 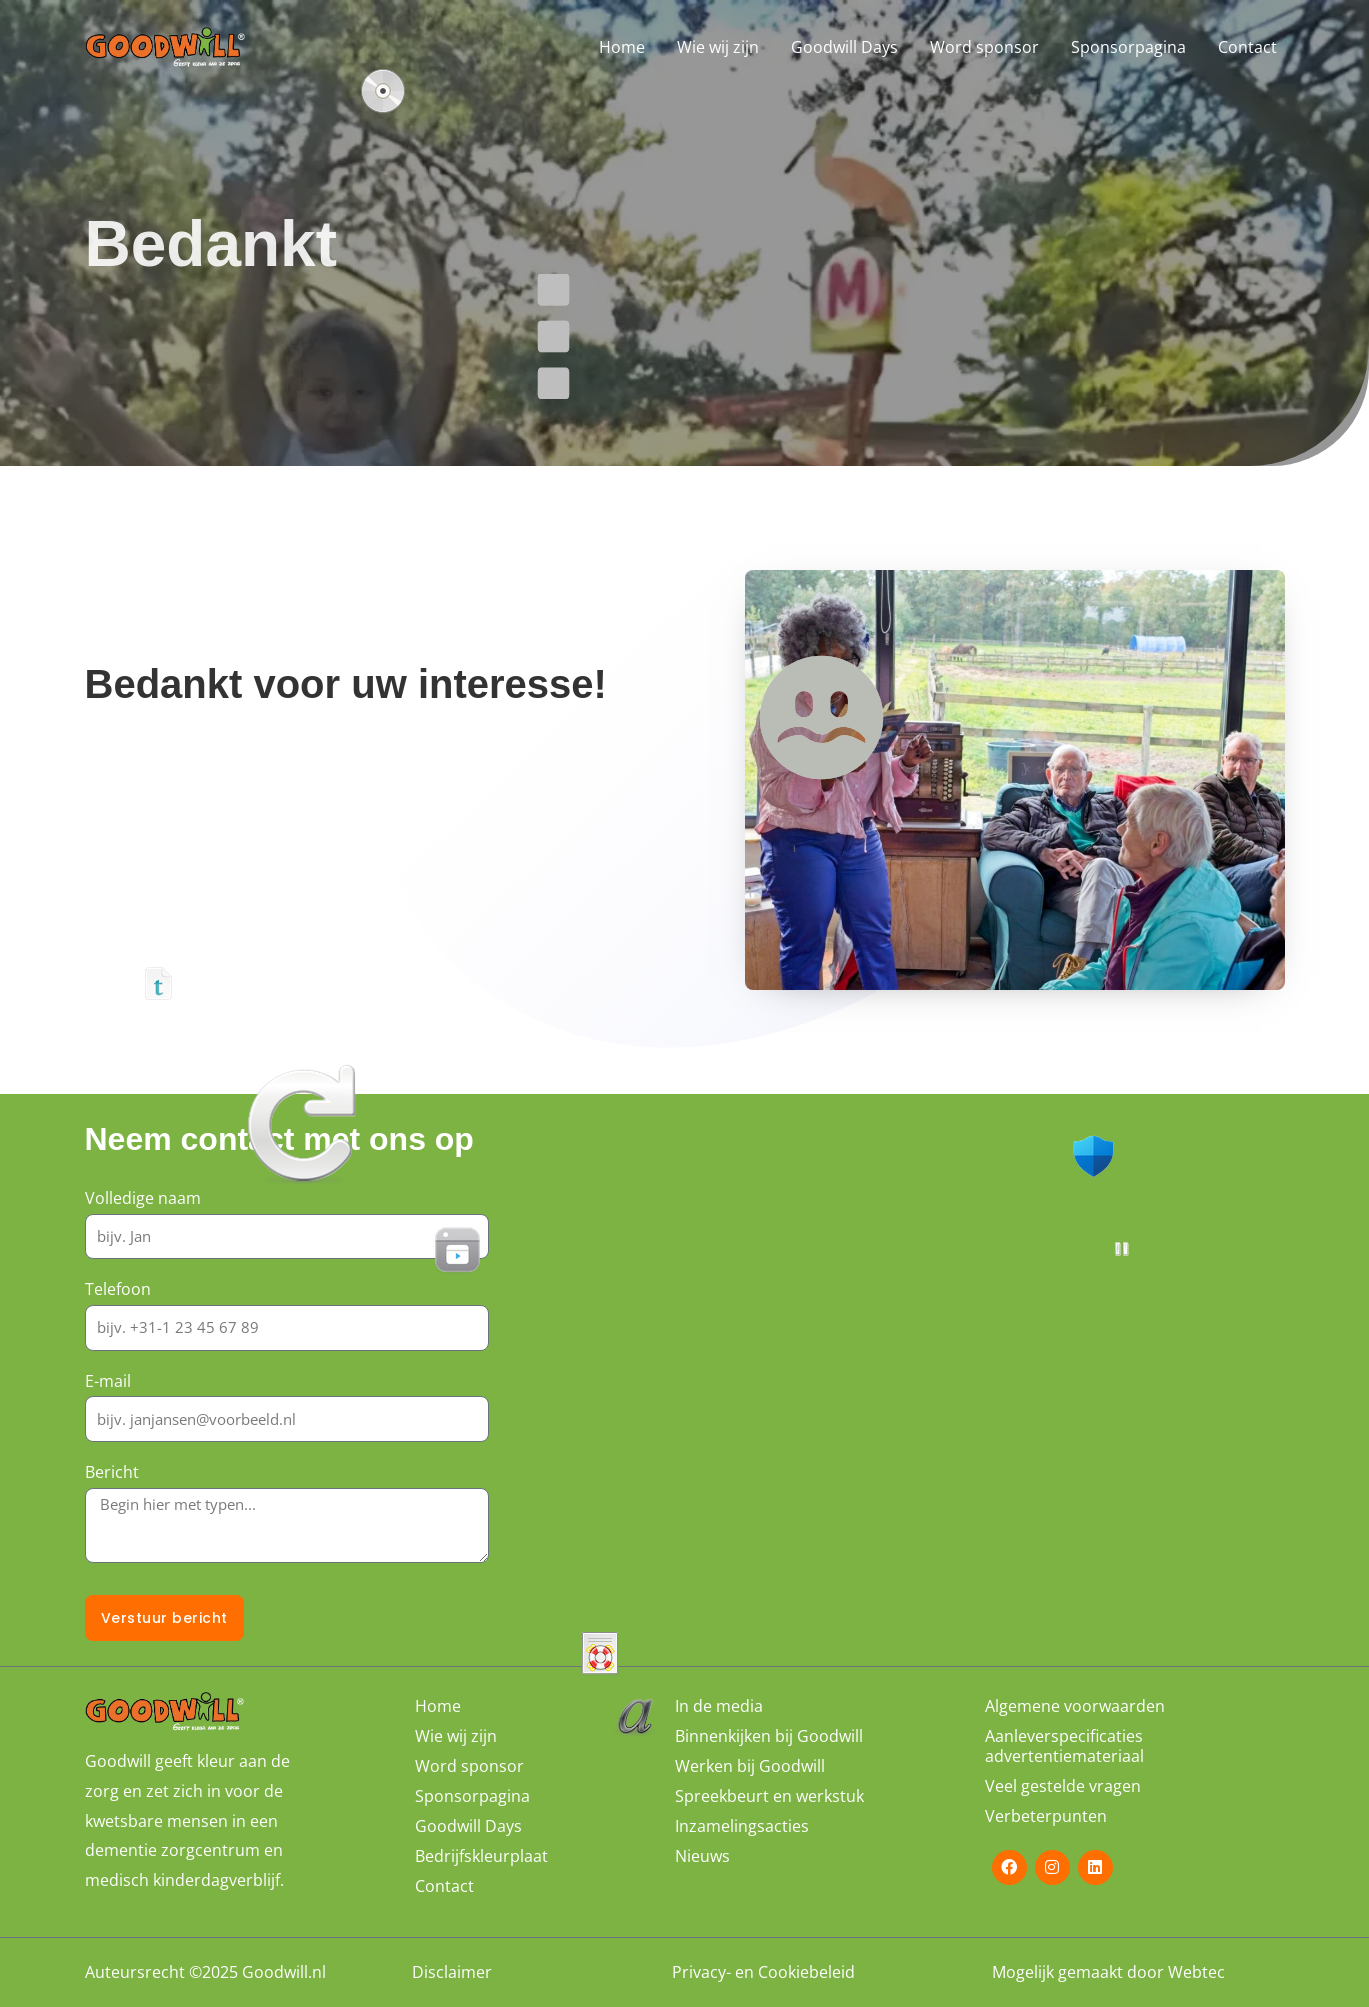 What do you see at coordinates (158, 983) in the screenshot?
I see `a typst document file` at bounding box center [158, 983].